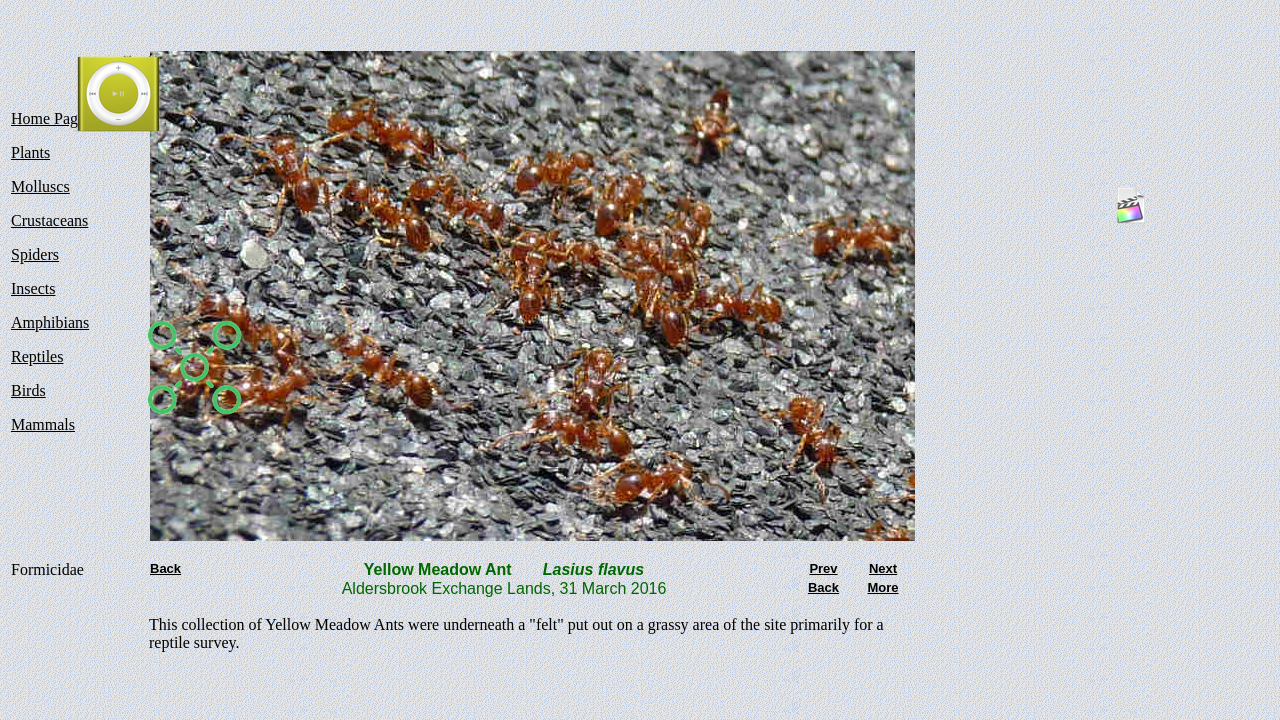 Image resolution: width=1280 pixels, height=720 pixels. What do you see at coordinates (118, 93) in the screenshot?
I see `iPod shuffle device connected` at bounding box center [118, 93].